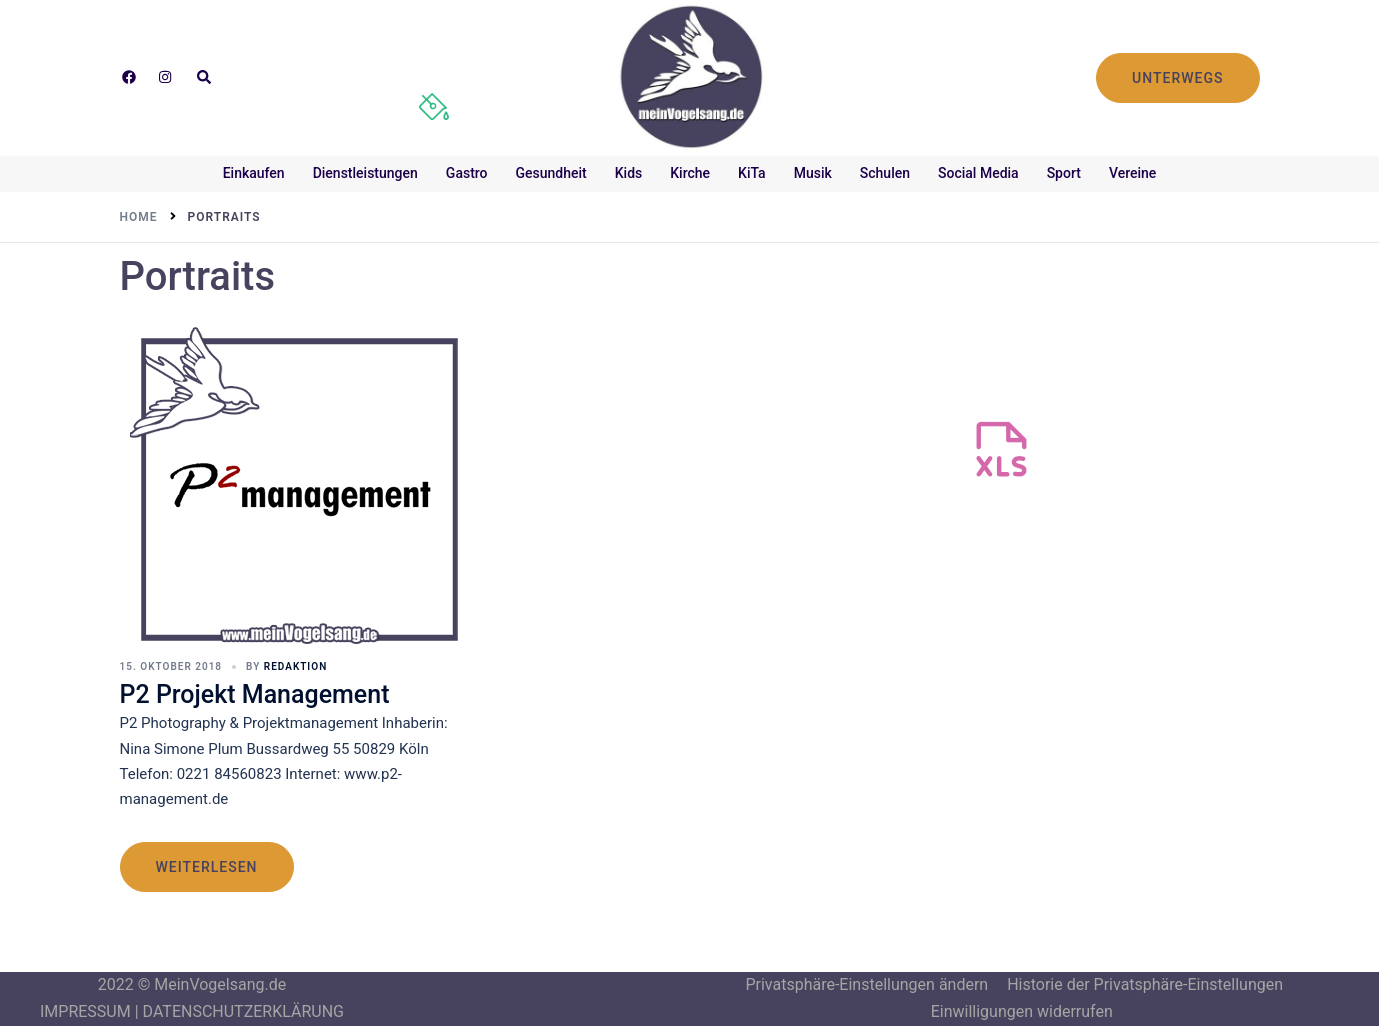 This screenshot has height=1026, width=1379. I want to click on fill an area with color, so click(433, 107).